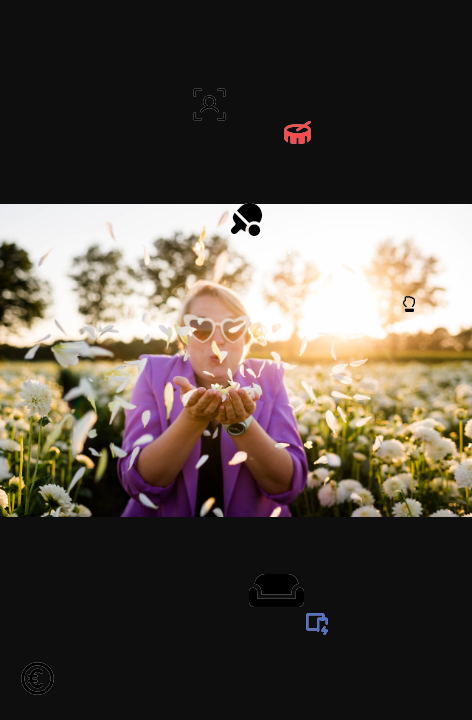  What do you see at coordinates (409, 304) in the screenshot?
I see `rock gesture for rock-paper-scissors game` at bounding box center [409, 304].